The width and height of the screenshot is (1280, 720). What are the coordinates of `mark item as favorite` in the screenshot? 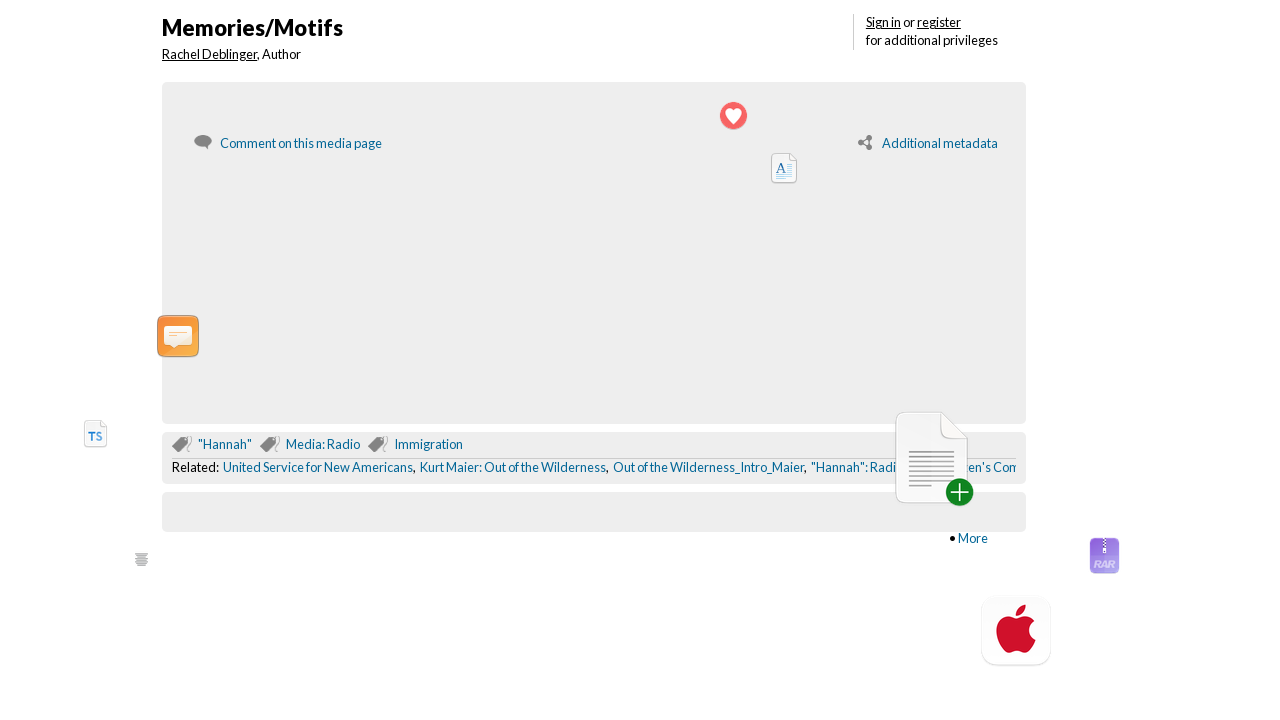 It's located at (733, 115).